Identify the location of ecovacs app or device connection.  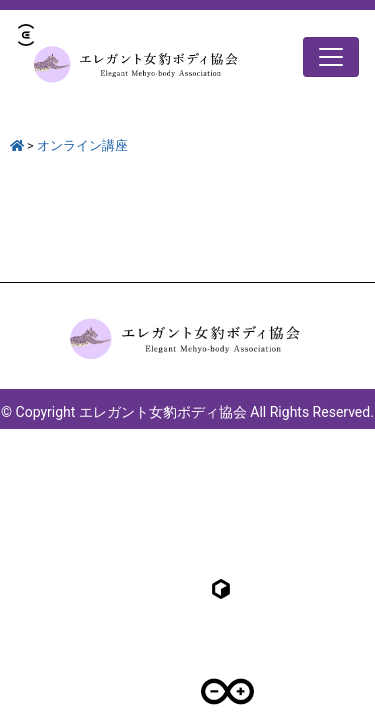
(26, 35).